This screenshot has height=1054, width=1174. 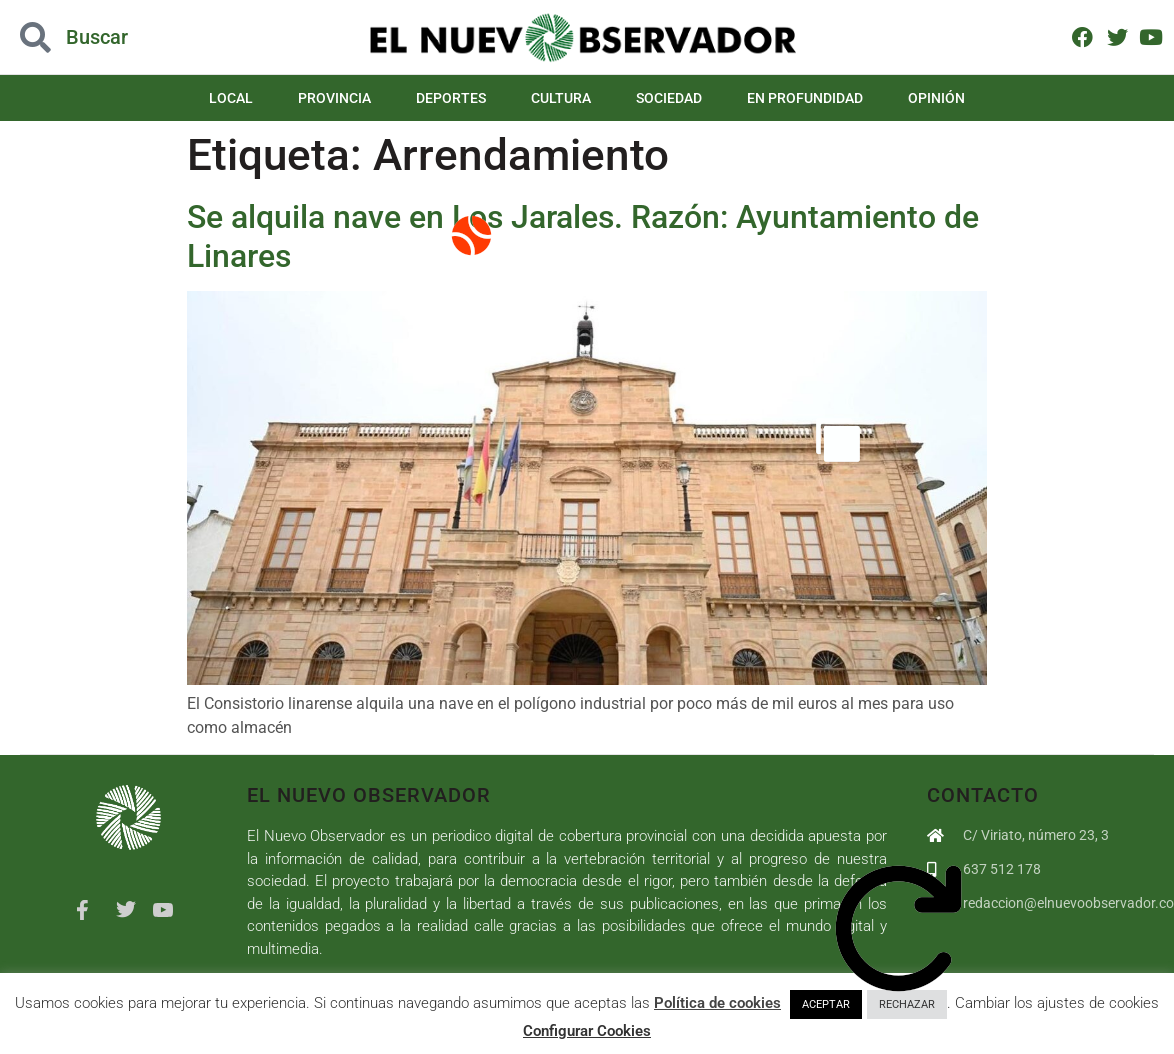 I want to click on redo the last action, so click(x=898, y=928).